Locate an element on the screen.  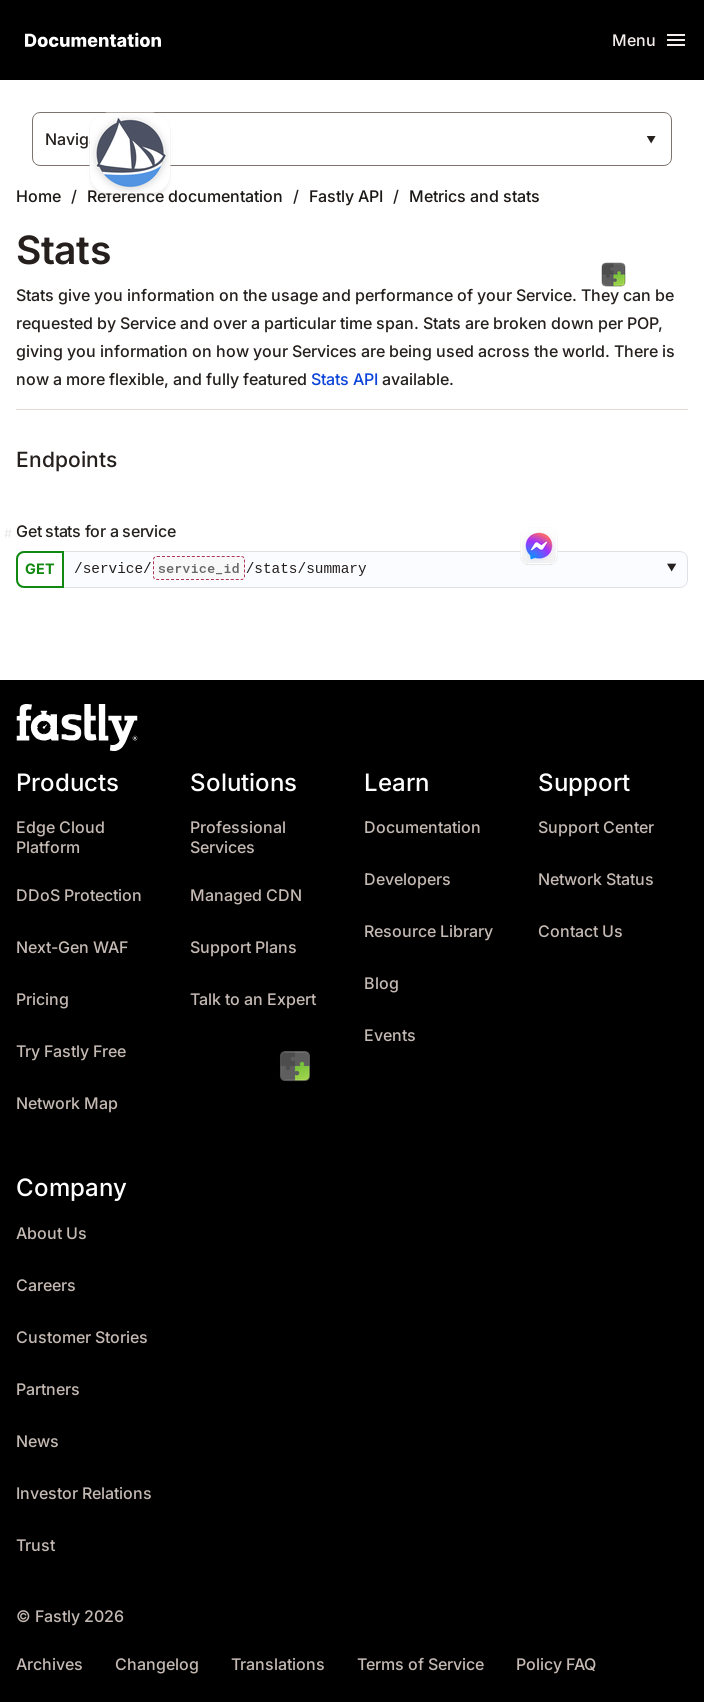
open gnome extensions manager is located at coordinates (295, 1066).